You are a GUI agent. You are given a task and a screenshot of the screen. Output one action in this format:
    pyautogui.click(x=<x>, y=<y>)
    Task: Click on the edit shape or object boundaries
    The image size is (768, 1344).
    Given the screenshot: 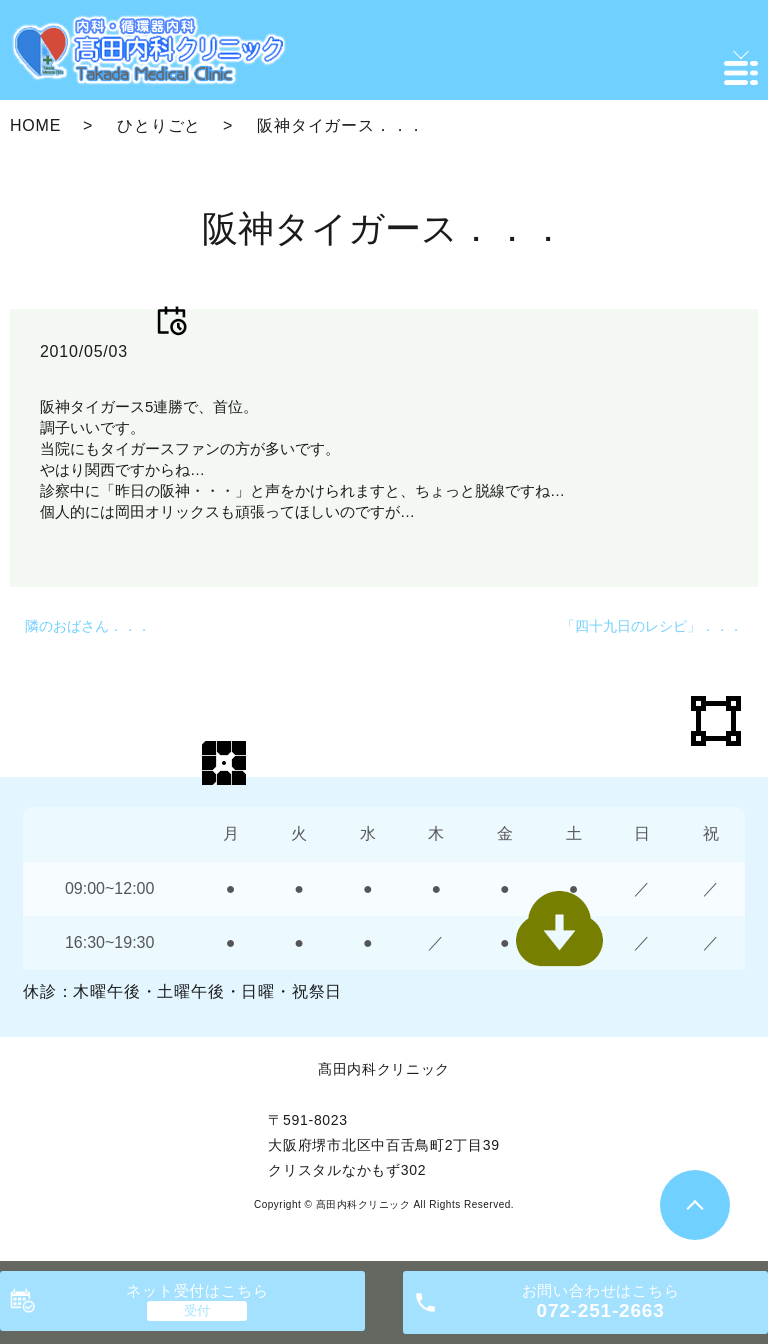 What is the action you would take?
    pyautogui.click(x=716, y=721)
    